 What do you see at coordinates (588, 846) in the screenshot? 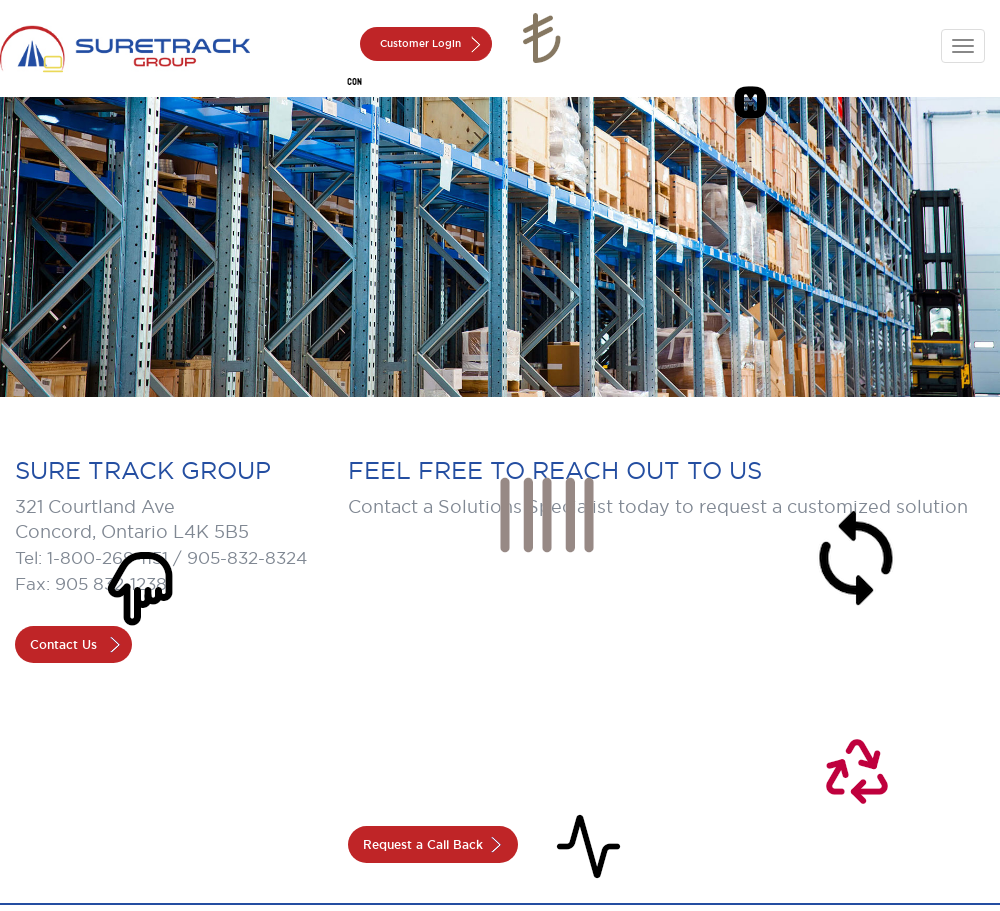
I see `view activity or health metrics` at bounding box center [588, 846].